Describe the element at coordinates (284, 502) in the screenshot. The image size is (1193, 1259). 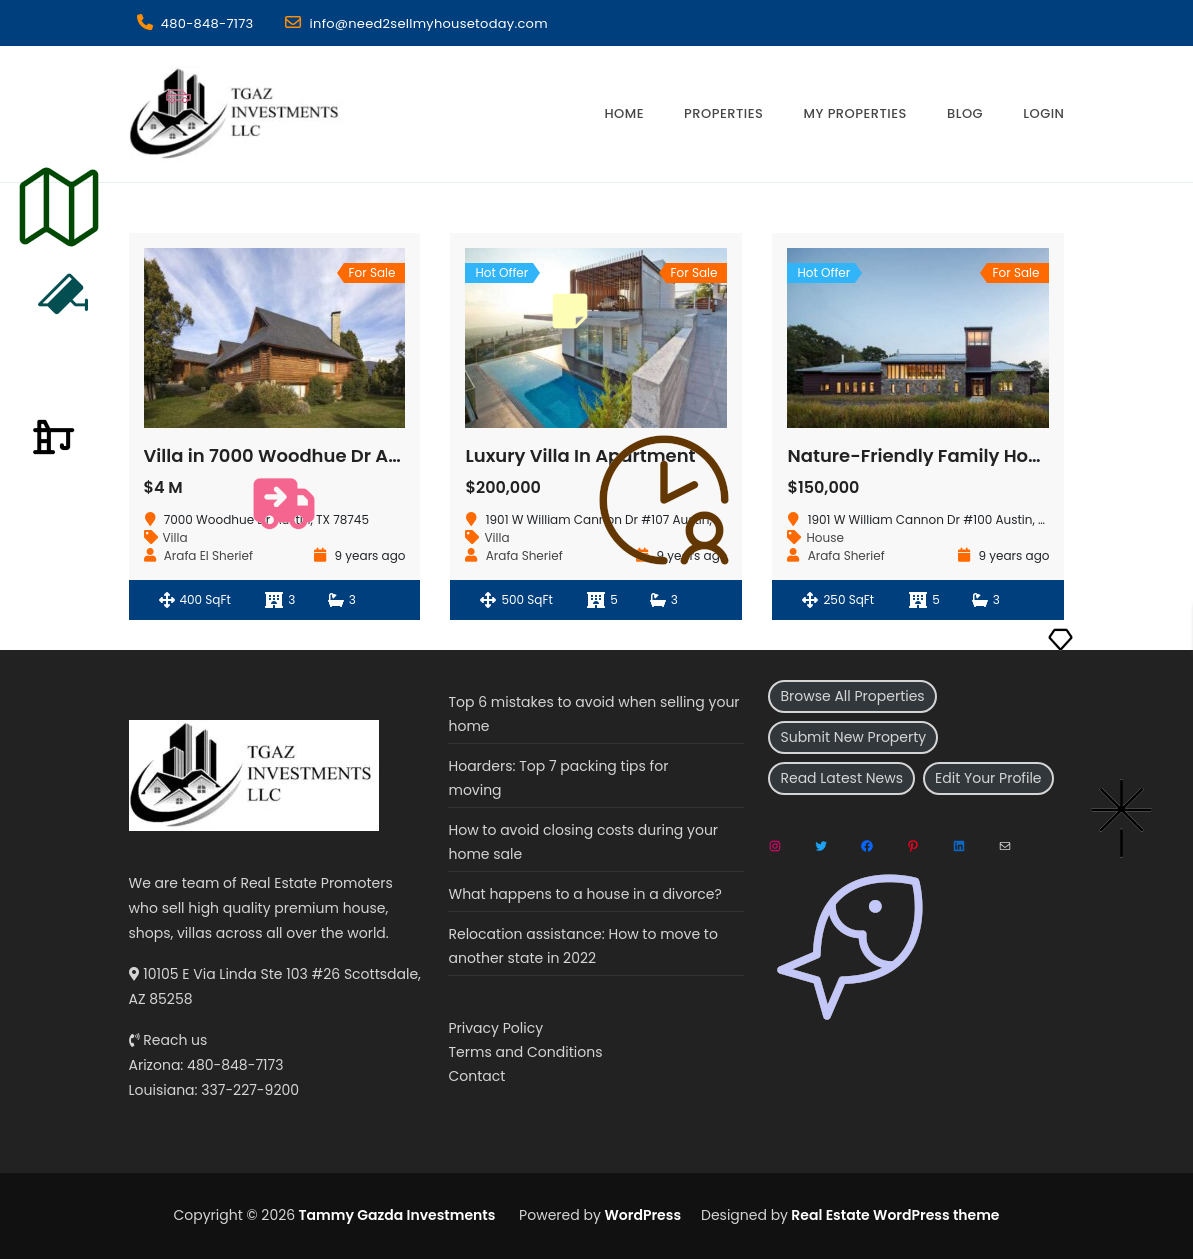
I see `track outgoing shipment` at that location.